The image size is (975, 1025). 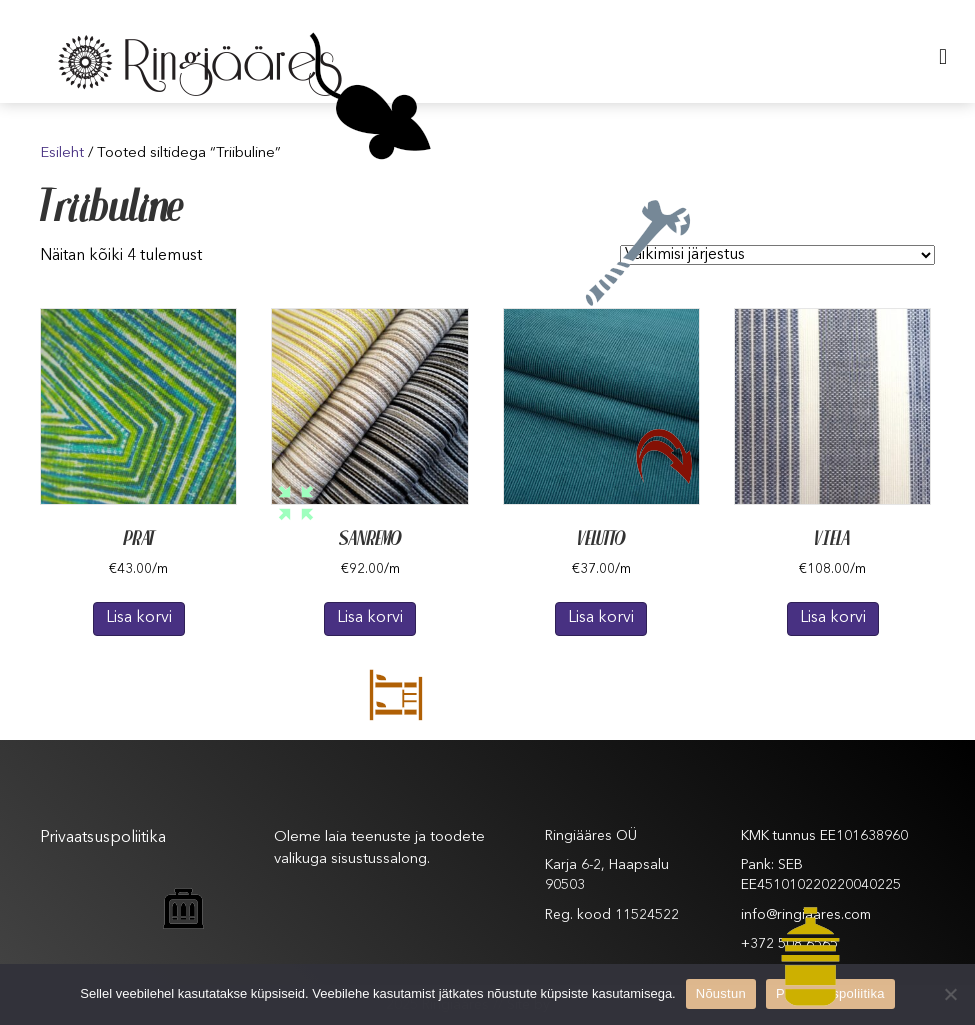 What do you see at coordinates (638, 253) in the screenshot?
I see `select bone mace as equipped weapon` at bounding box center [638, 253].